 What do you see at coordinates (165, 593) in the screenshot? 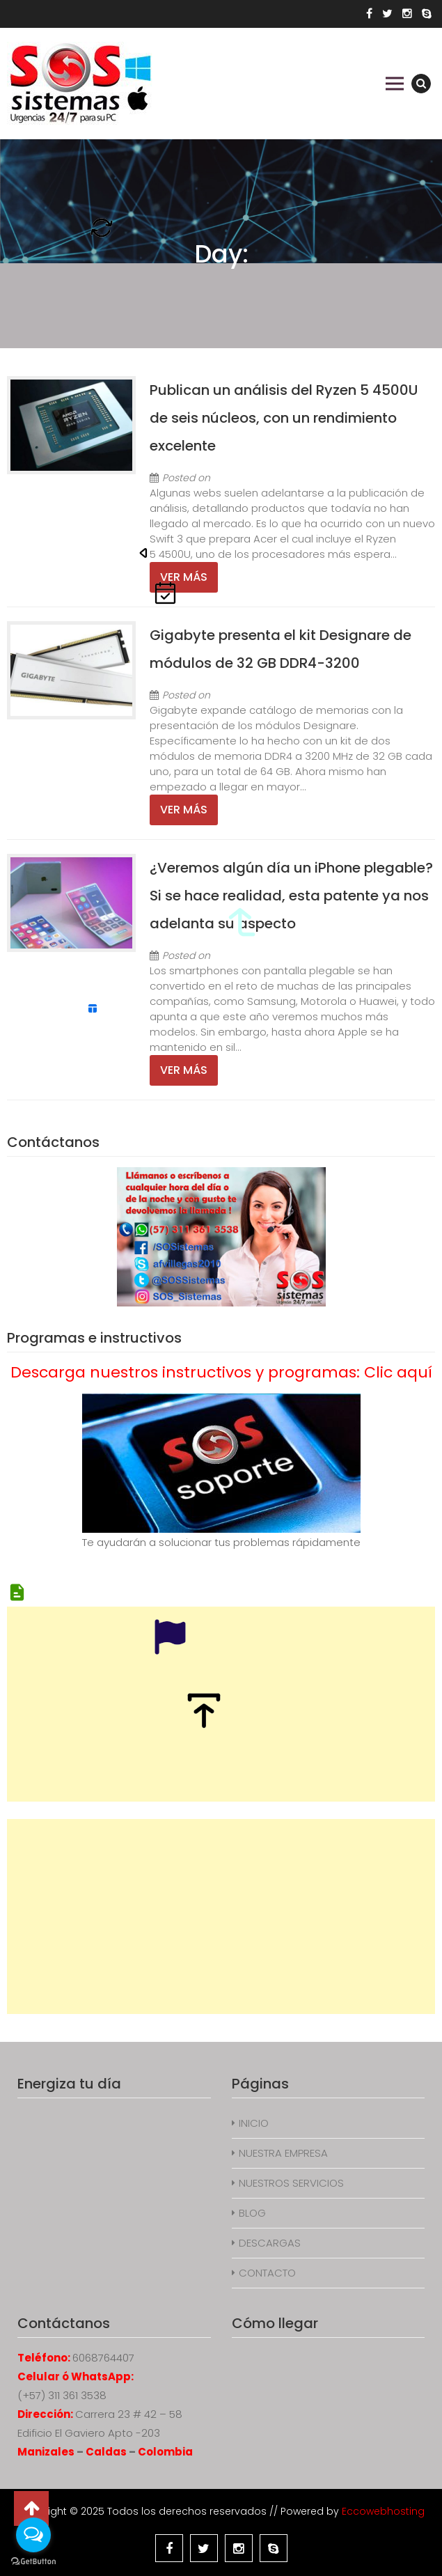
I see `confirm or complete a scheduled event` at bounding box center [165, 593].